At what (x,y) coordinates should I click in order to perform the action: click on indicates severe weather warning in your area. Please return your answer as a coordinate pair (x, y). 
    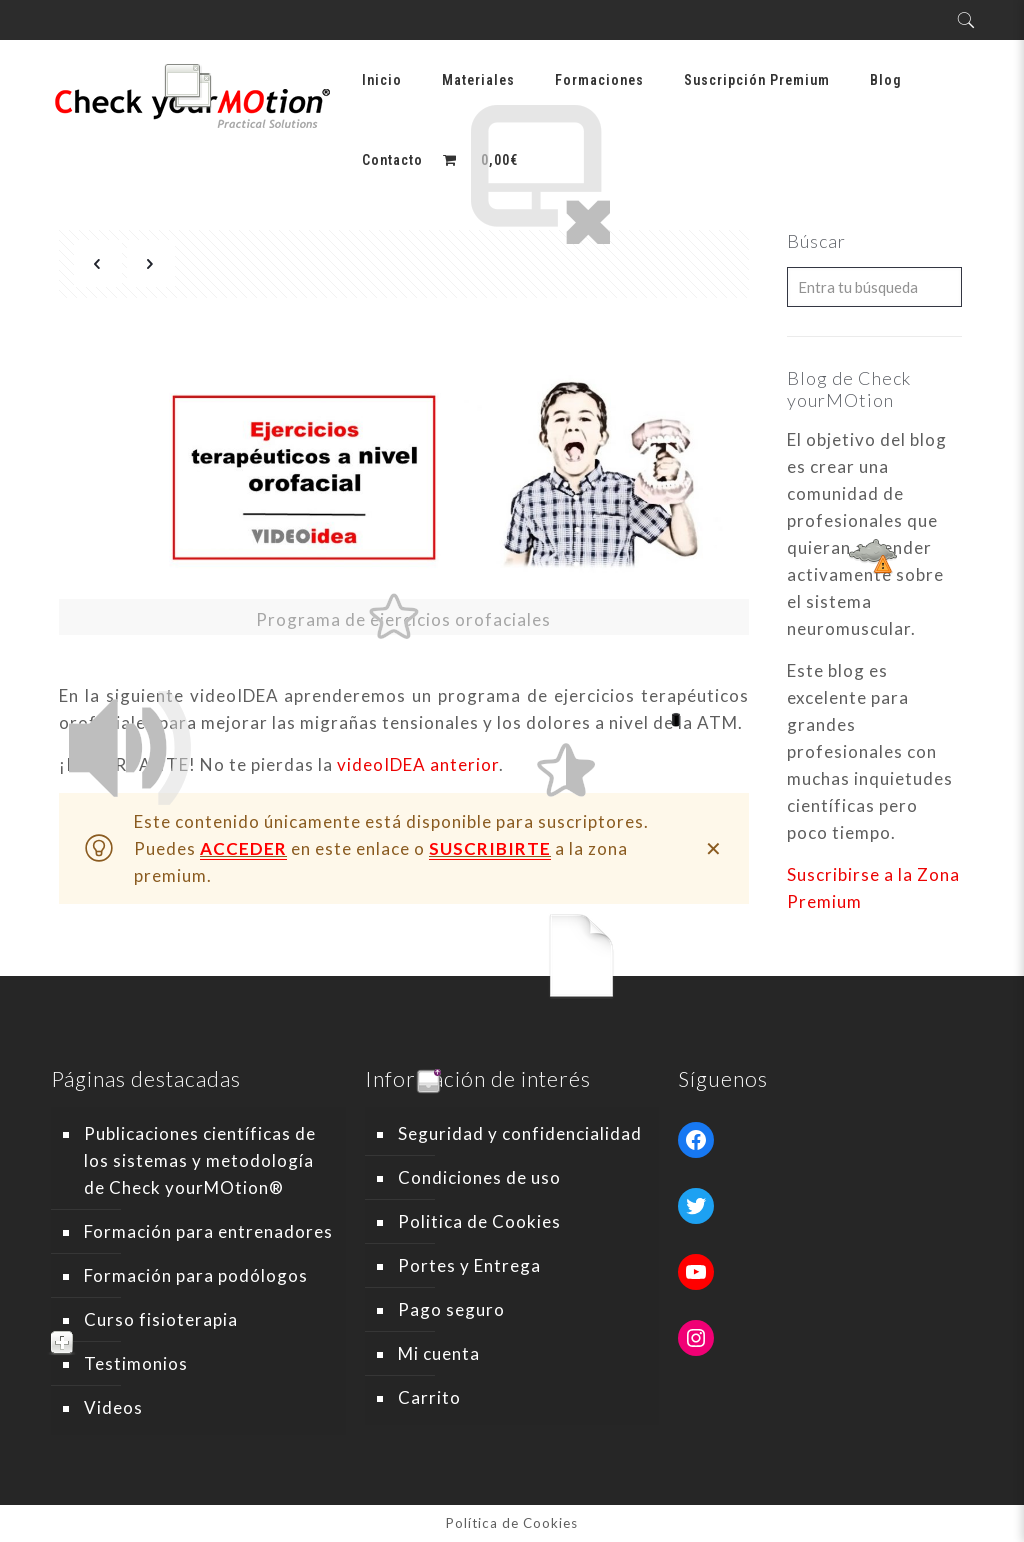
    Looking at the image, I should click on (873, 554).